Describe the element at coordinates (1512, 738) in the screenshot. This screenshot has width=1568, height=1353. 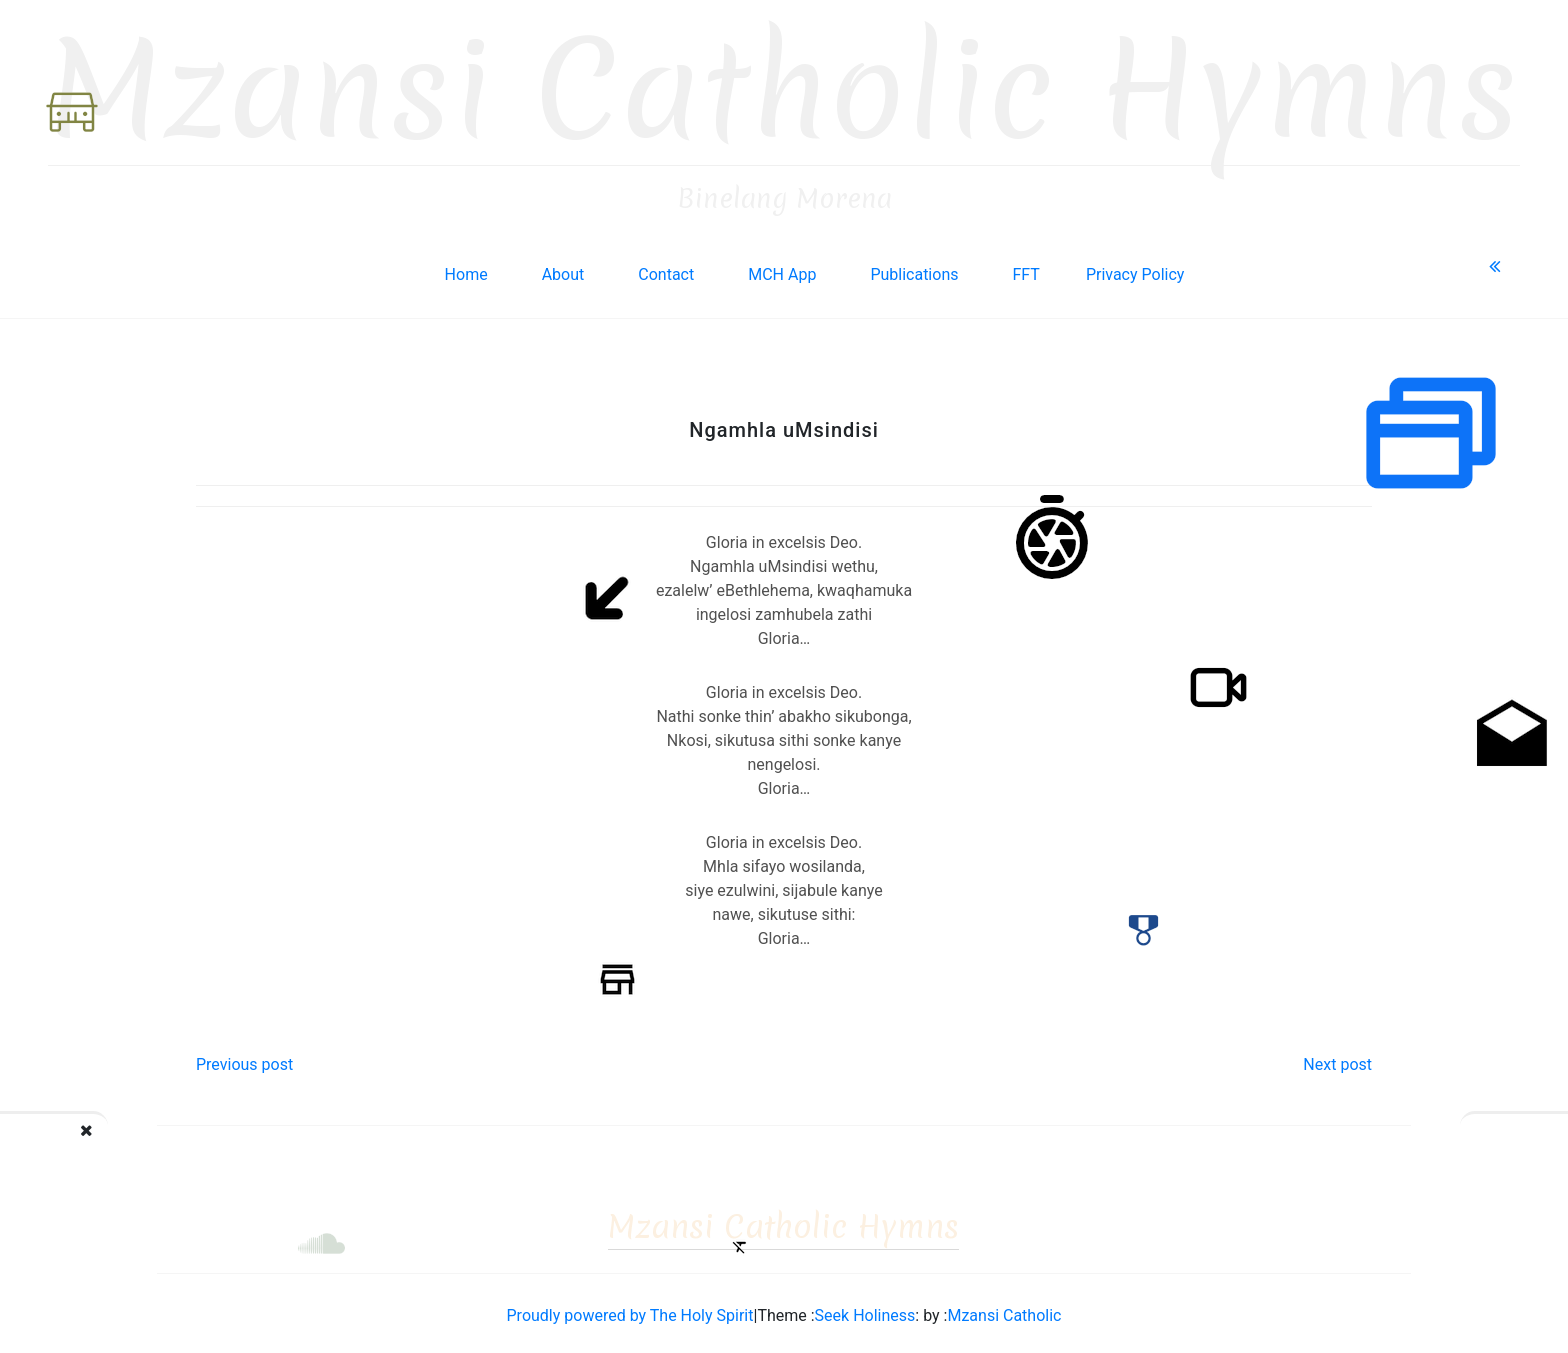
I see `view drafts folder` at that location.